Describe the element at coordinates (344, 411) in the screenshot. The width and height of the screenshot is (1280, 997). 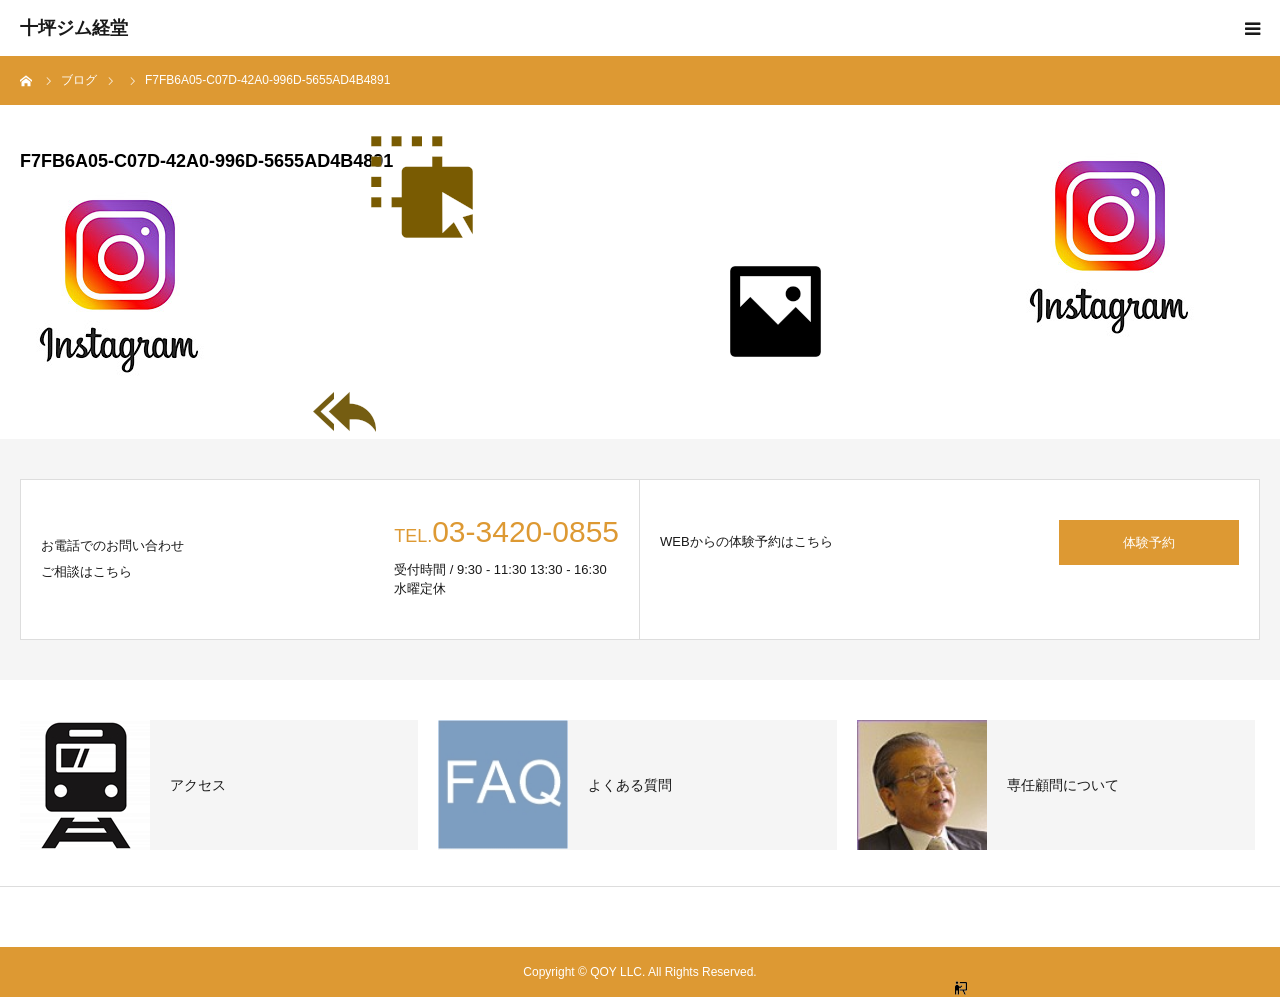
I see `reply to all recipients` at that location.